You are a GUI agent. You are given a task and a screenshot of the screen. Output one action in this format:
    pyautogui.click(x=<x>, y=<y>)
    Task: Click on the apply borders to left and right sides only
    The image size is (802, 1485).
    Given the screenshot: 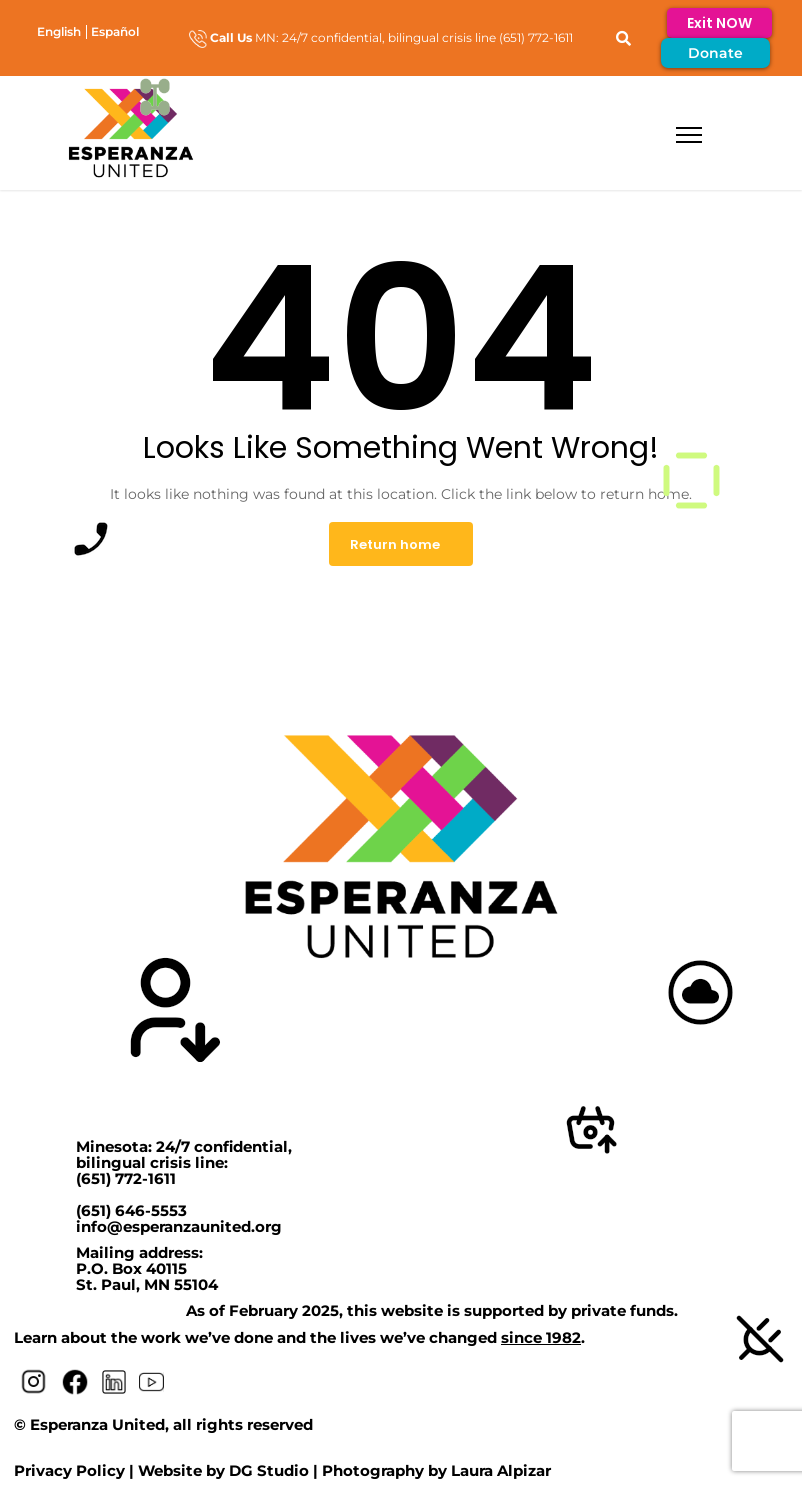 What is the action you would take?
    pyautogui.click(x=691, y=480)
    